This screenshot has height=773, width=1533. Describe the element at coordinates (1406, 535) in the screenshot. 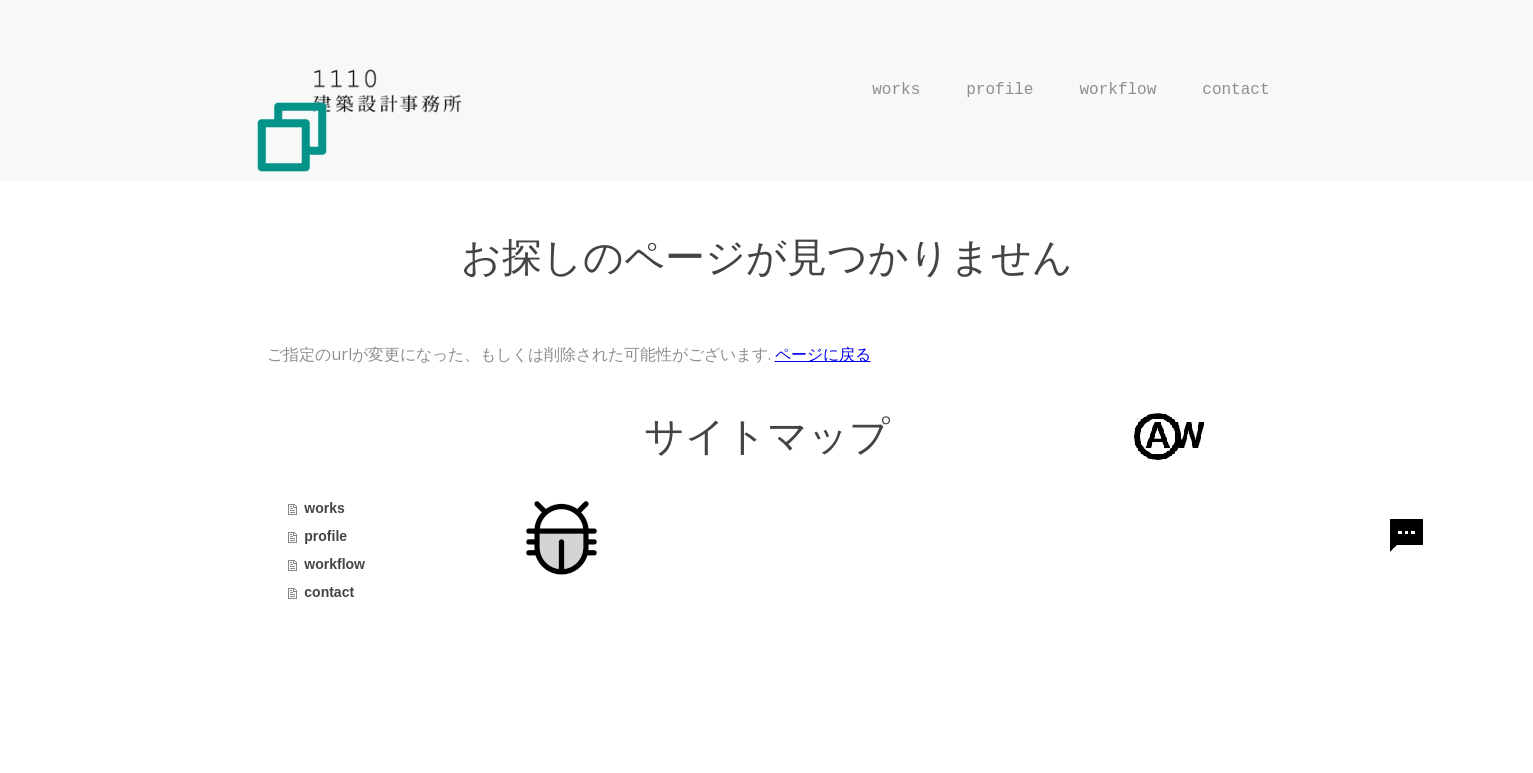

I see `view text messages` at that location.